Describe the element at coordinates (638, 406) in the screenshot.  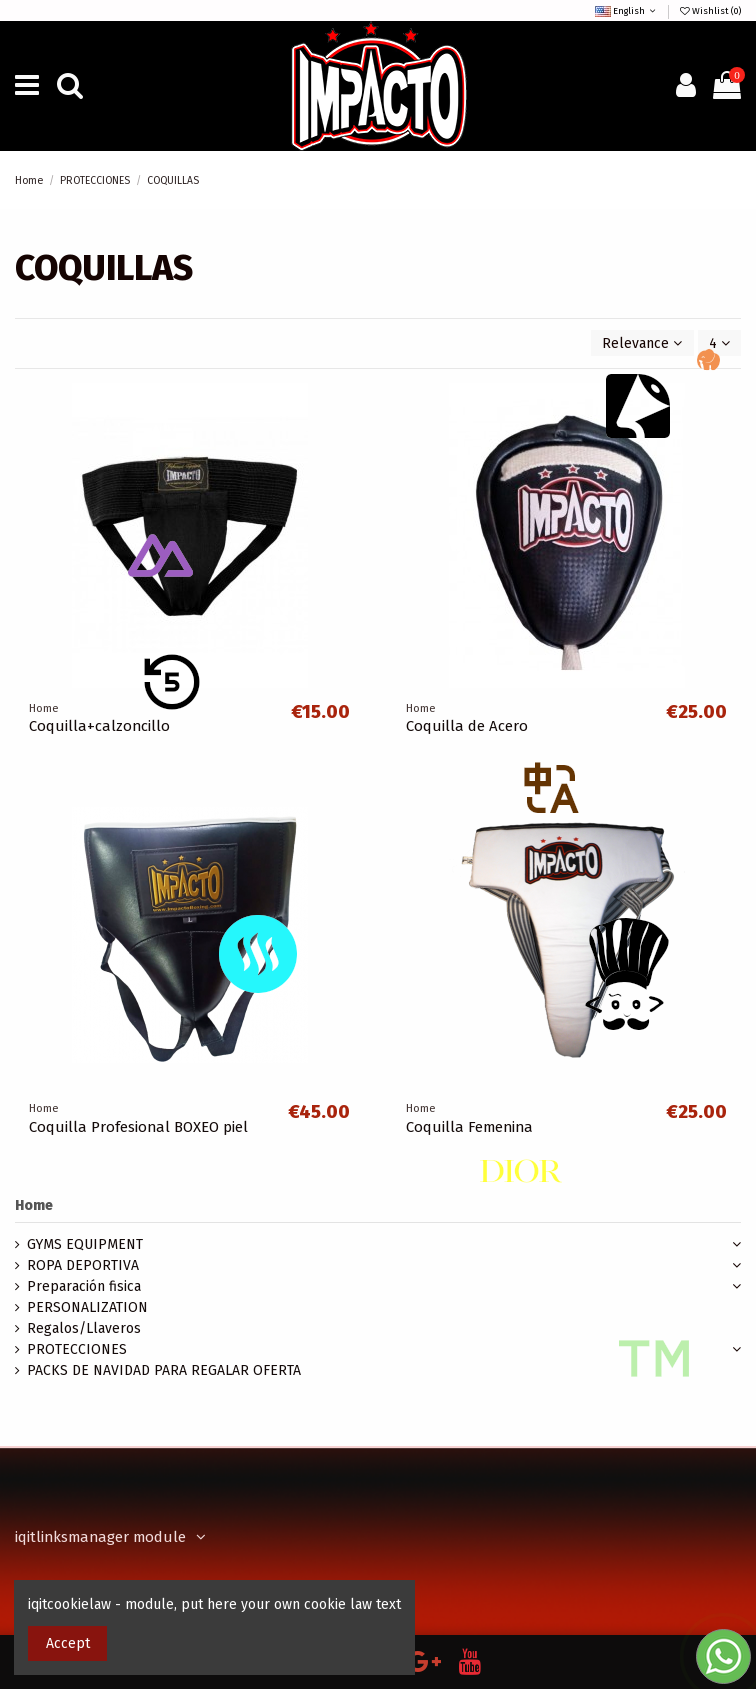
I see `link to sessionize speaker profile` at that location.